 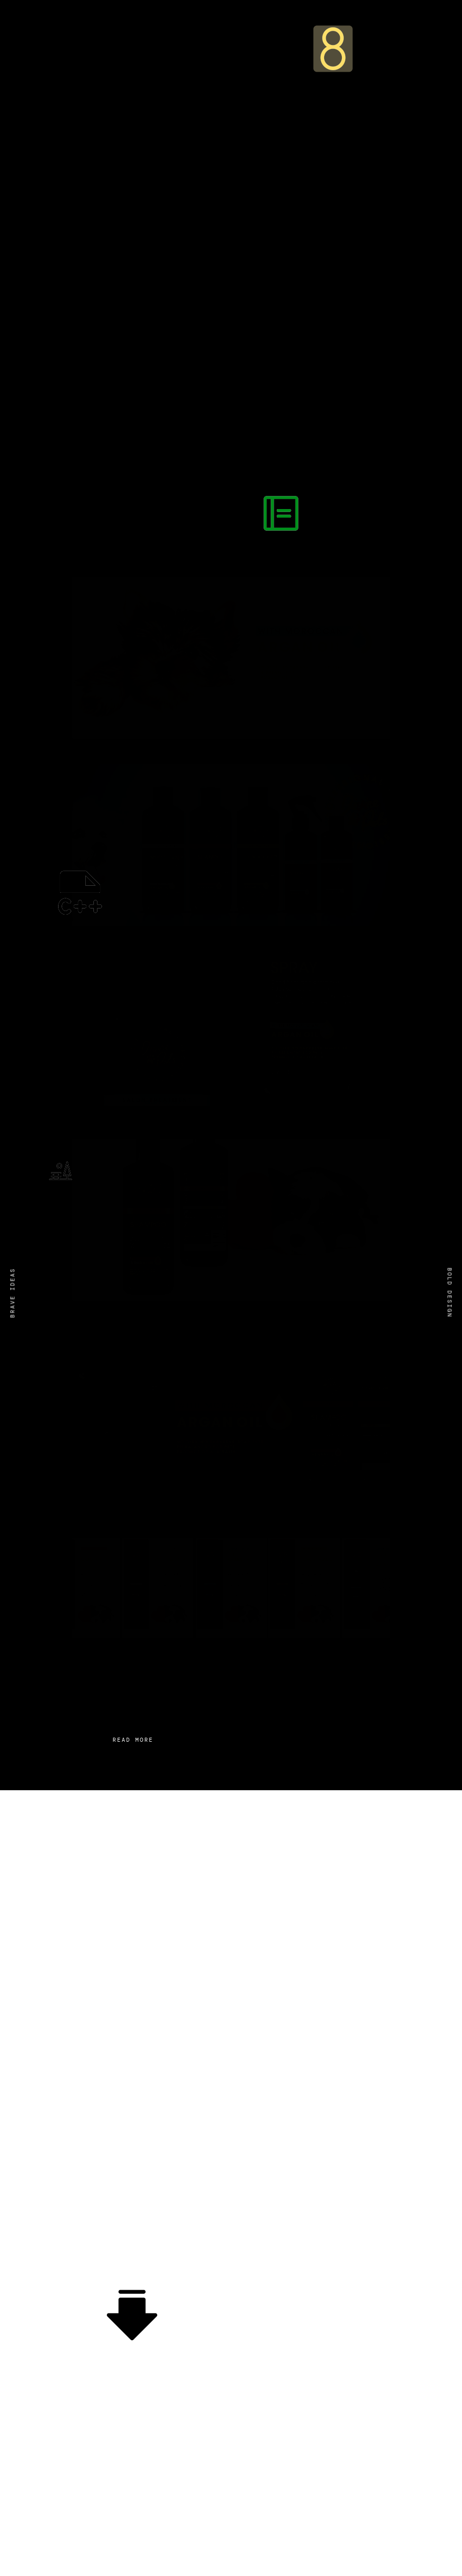 I want to click on open your notebook or notes, so click(x=281, y=513).